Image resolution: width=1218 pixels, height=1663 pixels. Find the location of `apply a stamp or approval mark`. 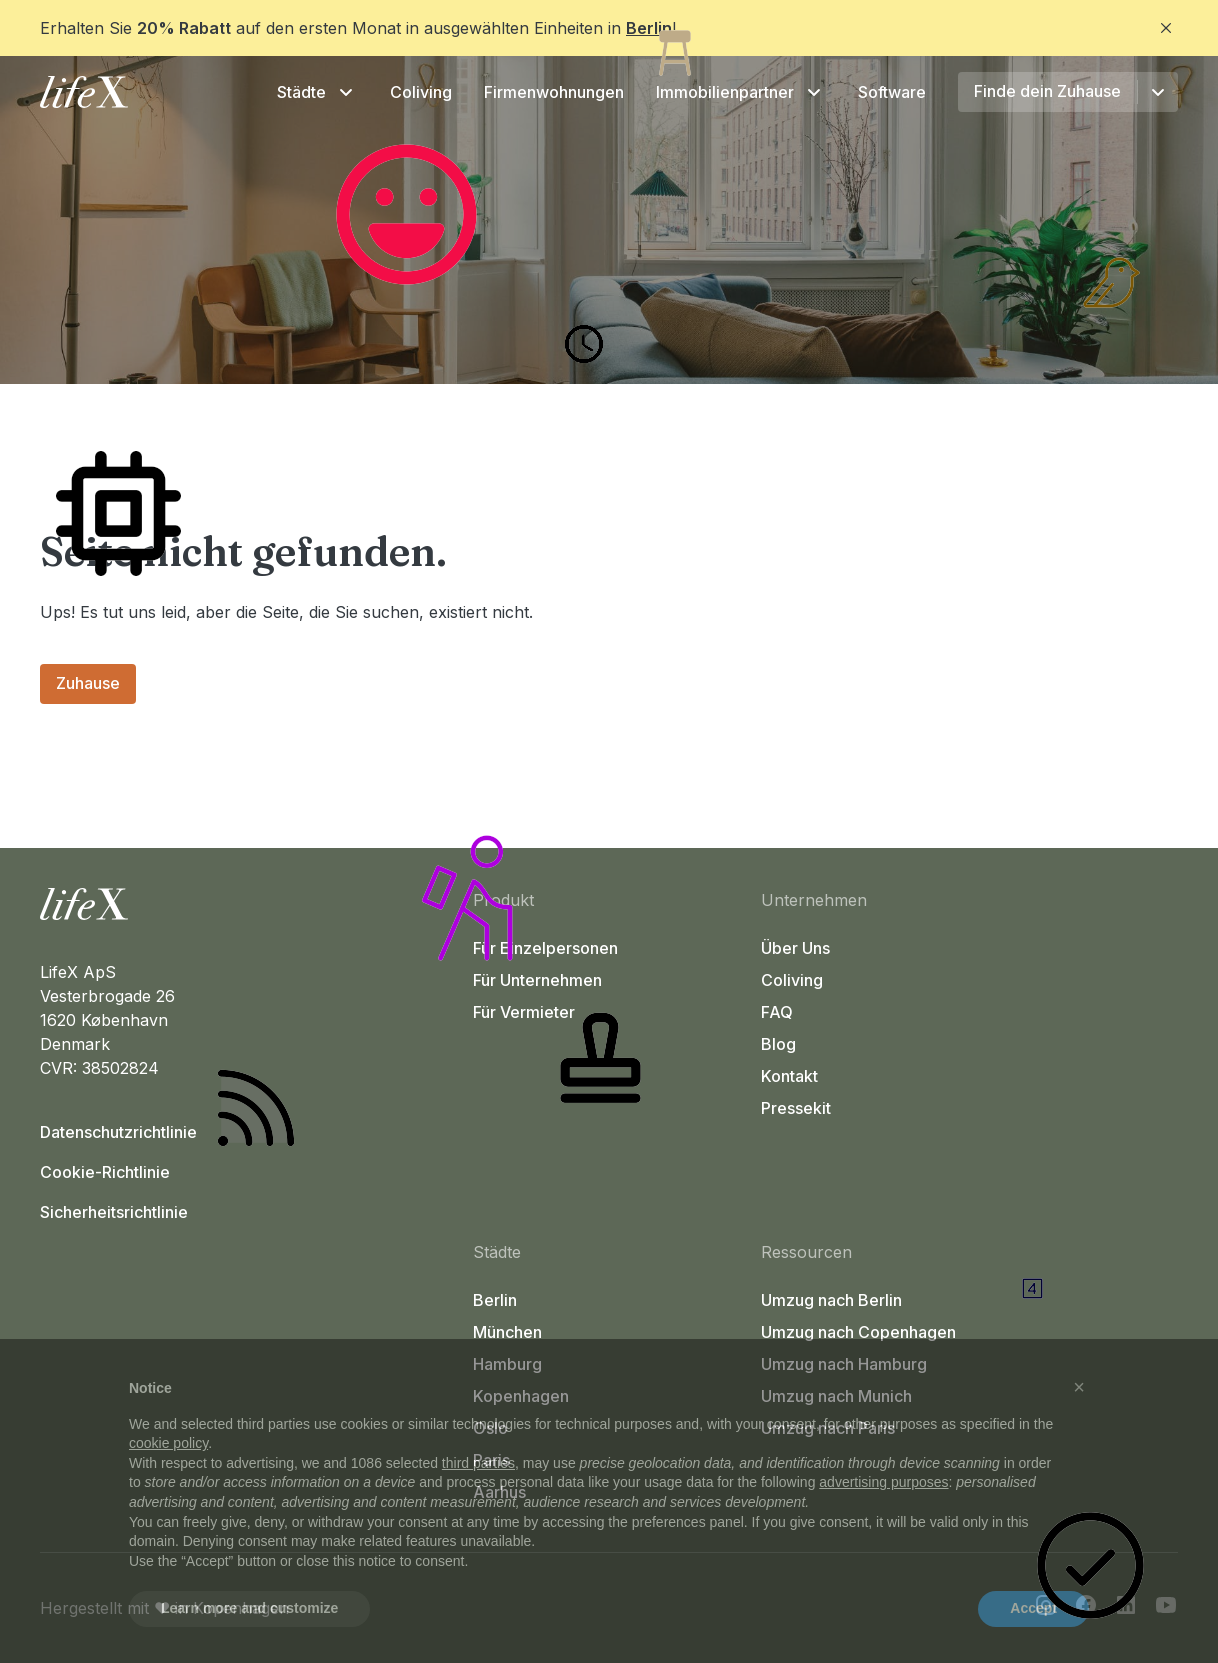

apply a stamp or approval mark is located at coordinates (600, 1059).